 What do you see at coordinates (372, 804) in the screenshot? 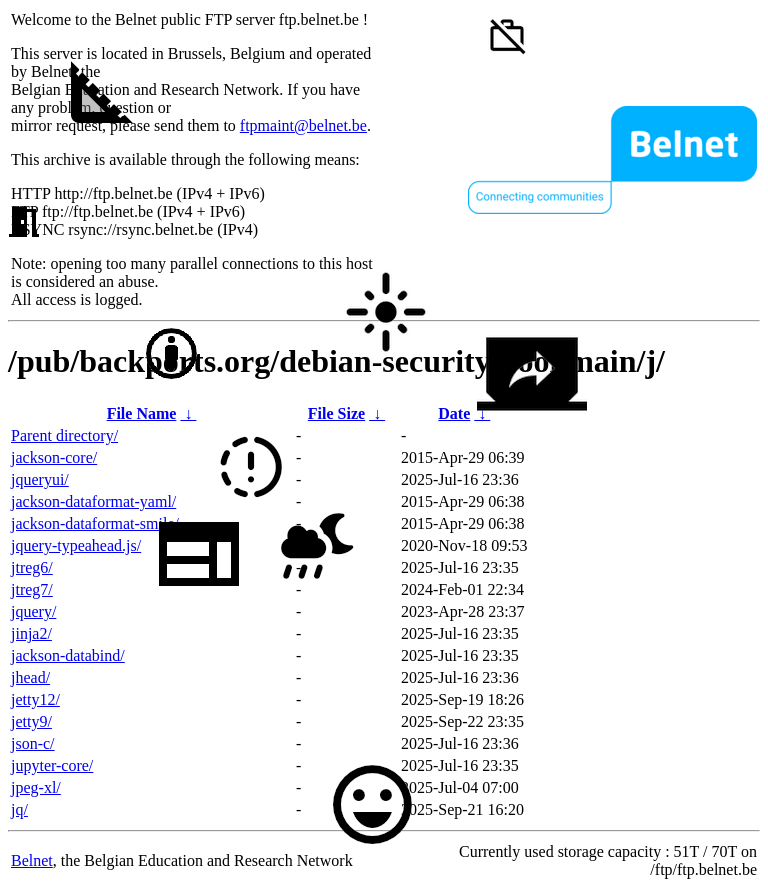
I see `add an emoji or reaction` at bounding box center [372, 804].